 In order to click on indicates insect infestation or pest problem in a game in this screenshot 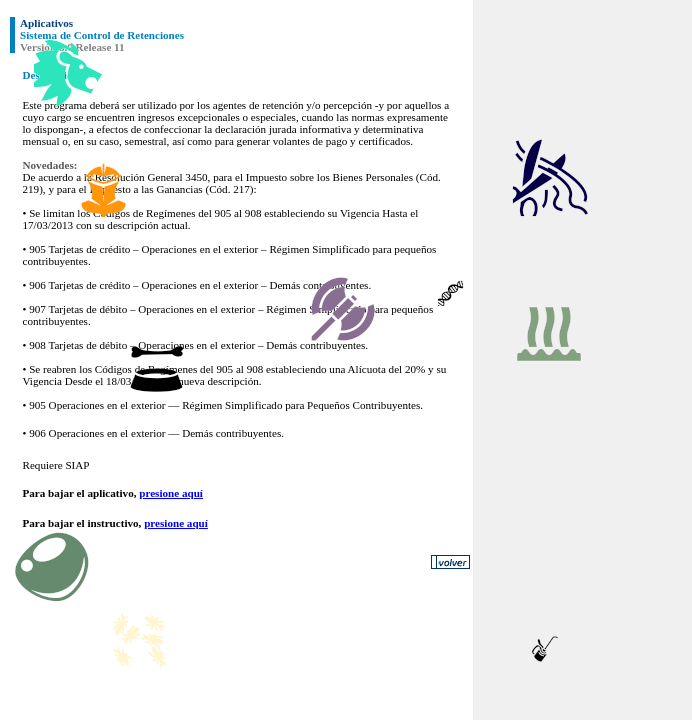, I will do `click(139, 640)`.